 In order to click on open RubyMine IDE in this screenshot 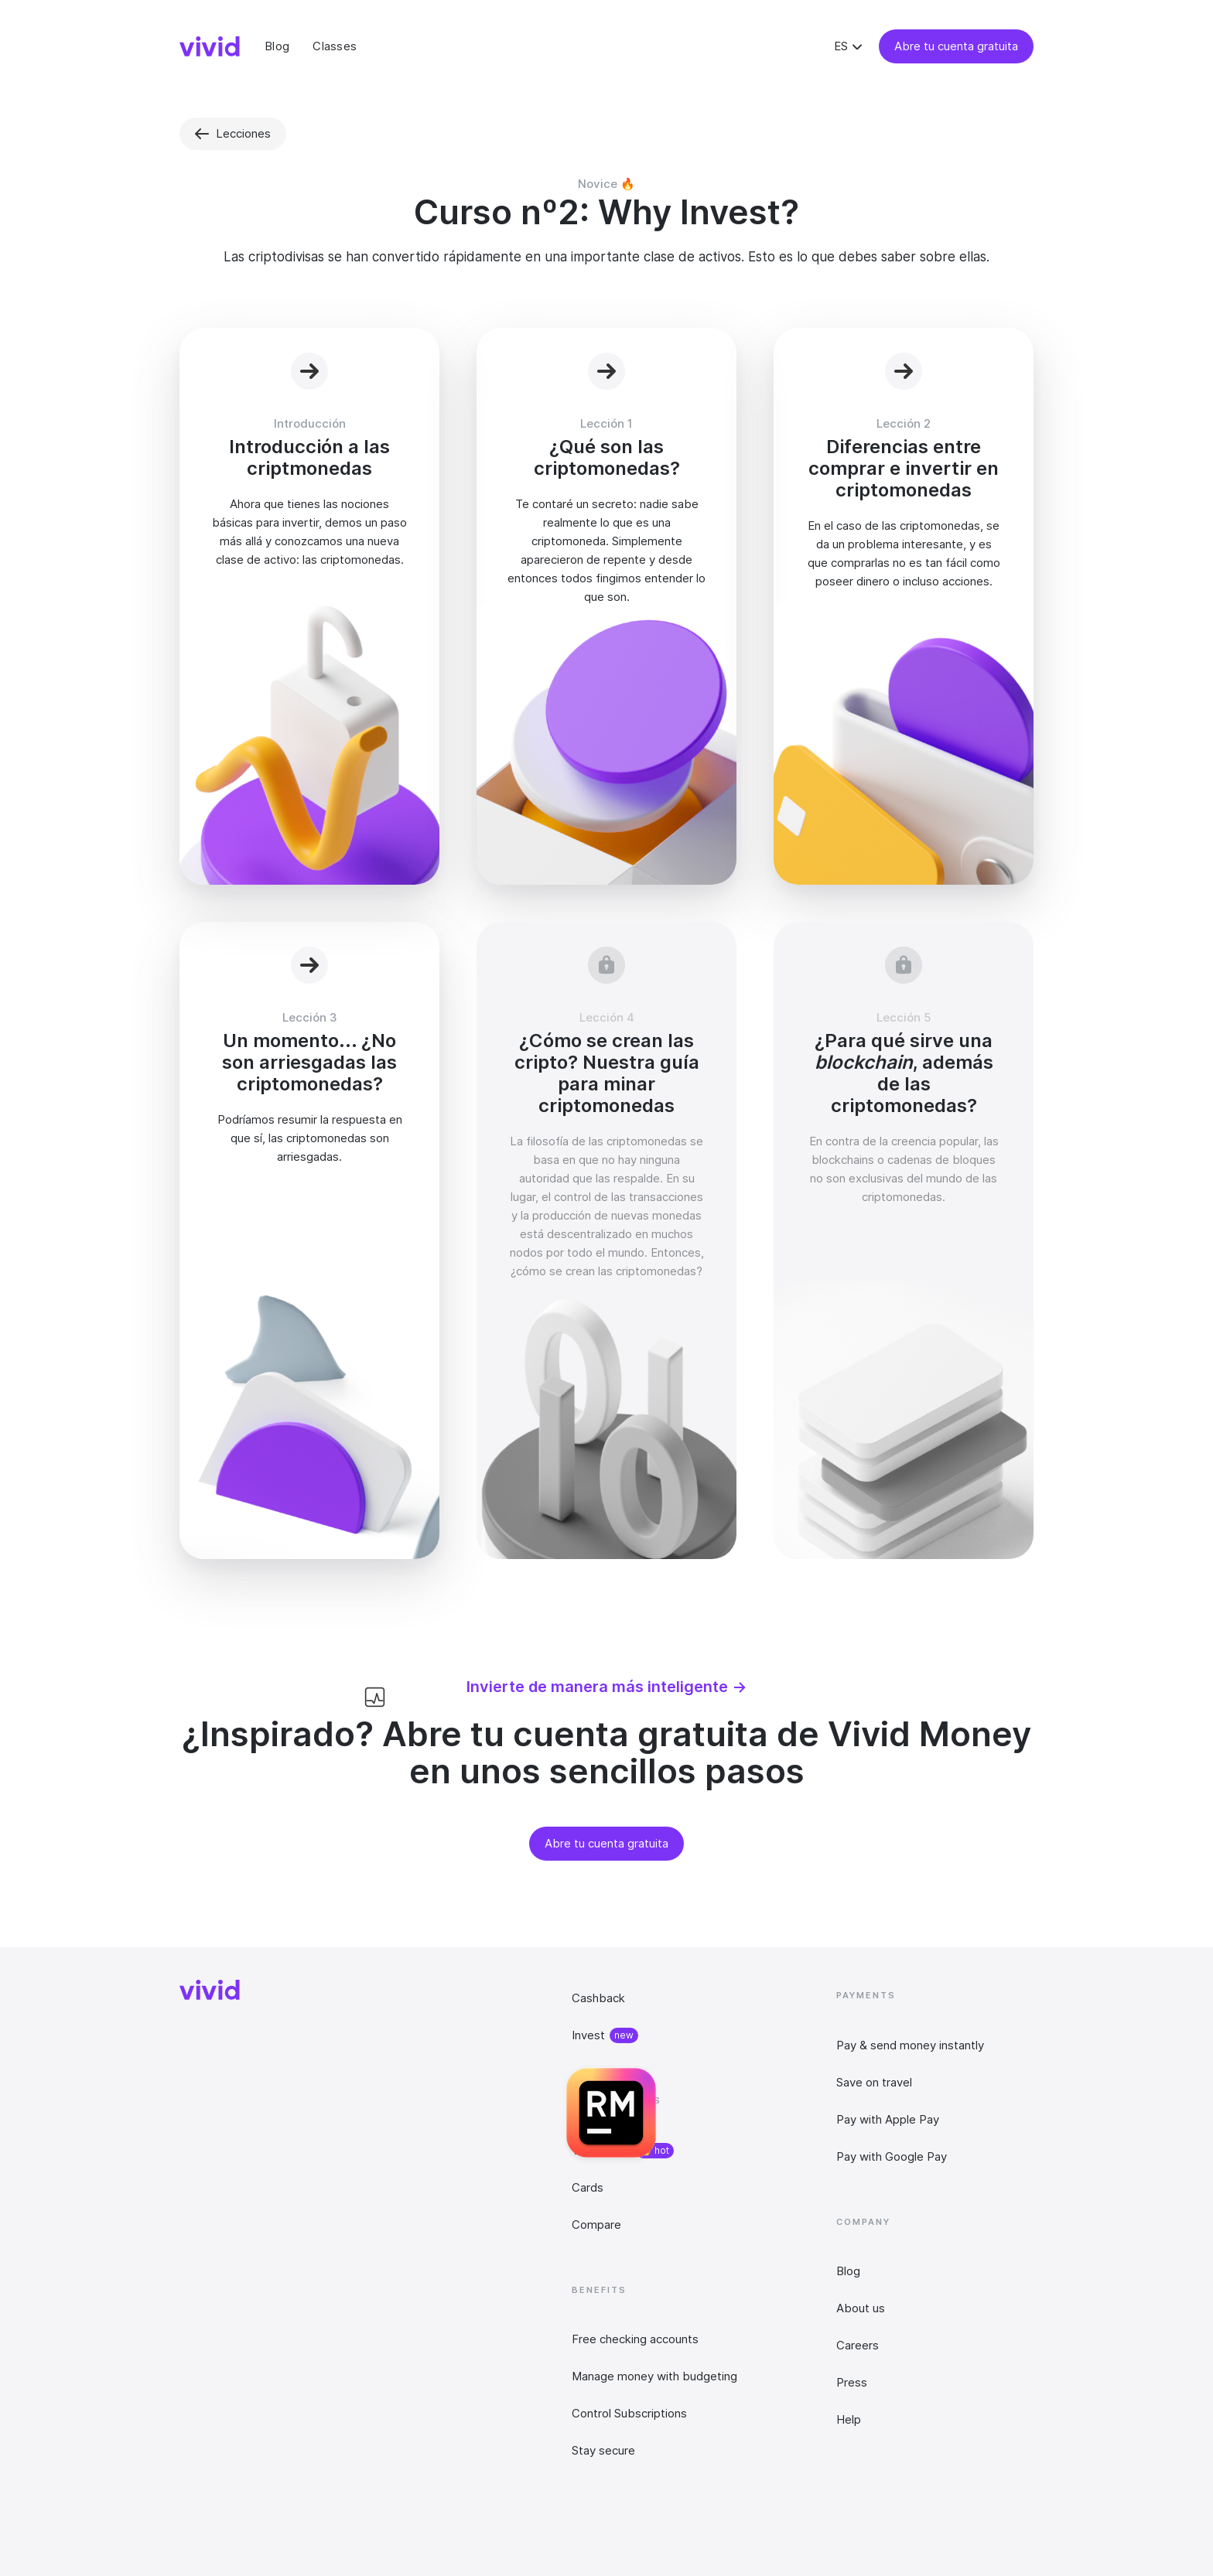, I will do `click(611, 2113)`.